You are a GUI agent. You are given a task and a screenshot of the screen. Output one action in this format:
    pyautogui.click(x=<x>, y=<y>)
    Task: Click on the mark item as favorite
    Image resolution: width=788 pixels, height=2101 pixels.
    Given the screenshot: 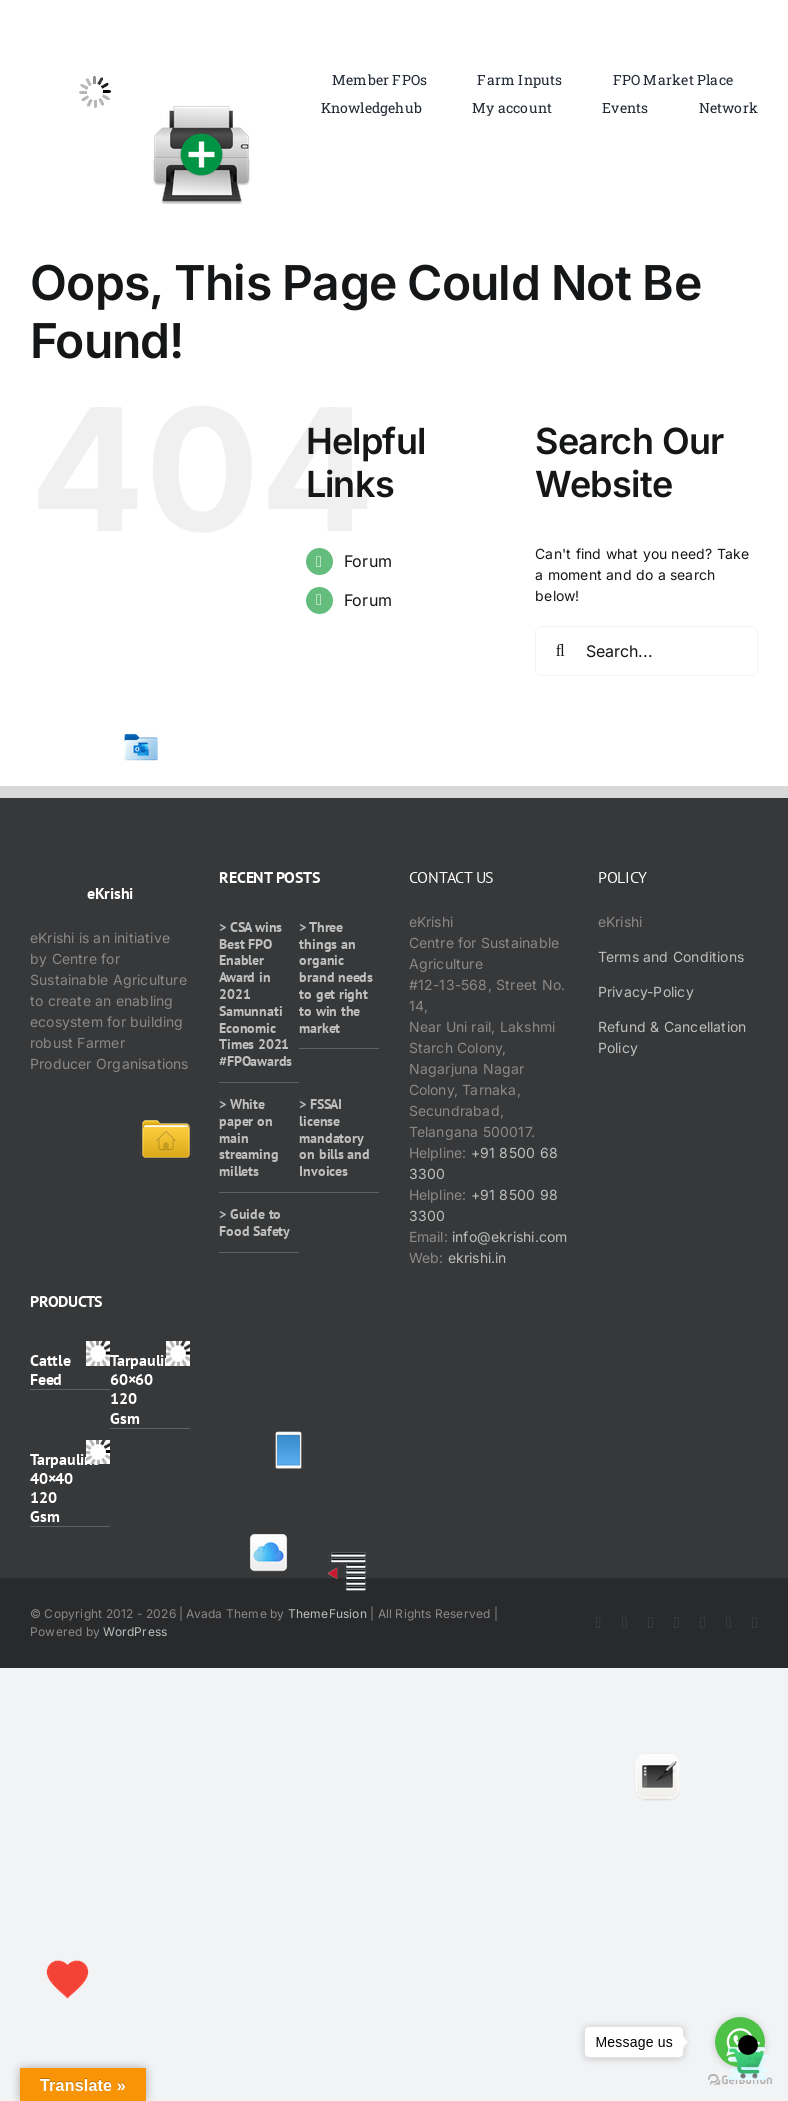 What is the action you would take?
    pyautogui.click(x=67, y=1979)
    